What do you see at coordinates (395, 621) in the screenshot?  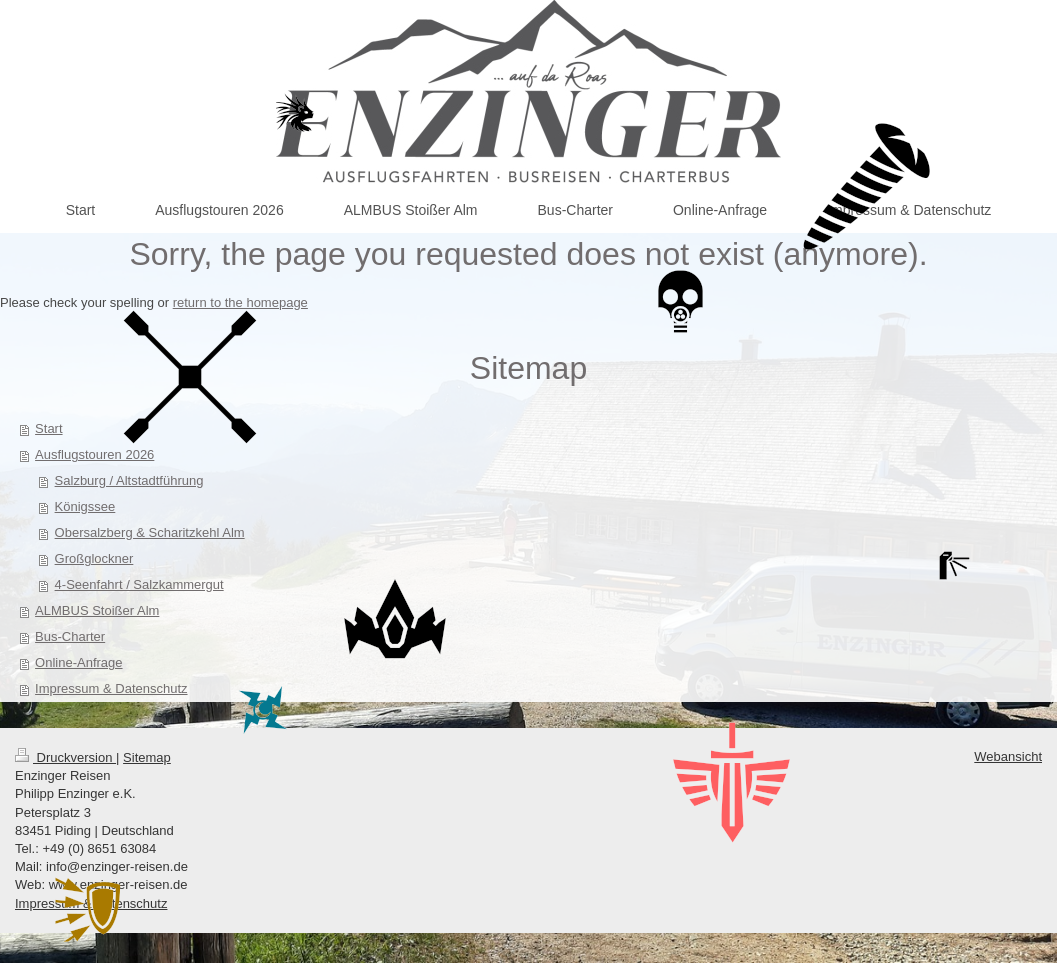 I see `indicates royalty or kingdom-related game feature` at bounding box center [395, 621].